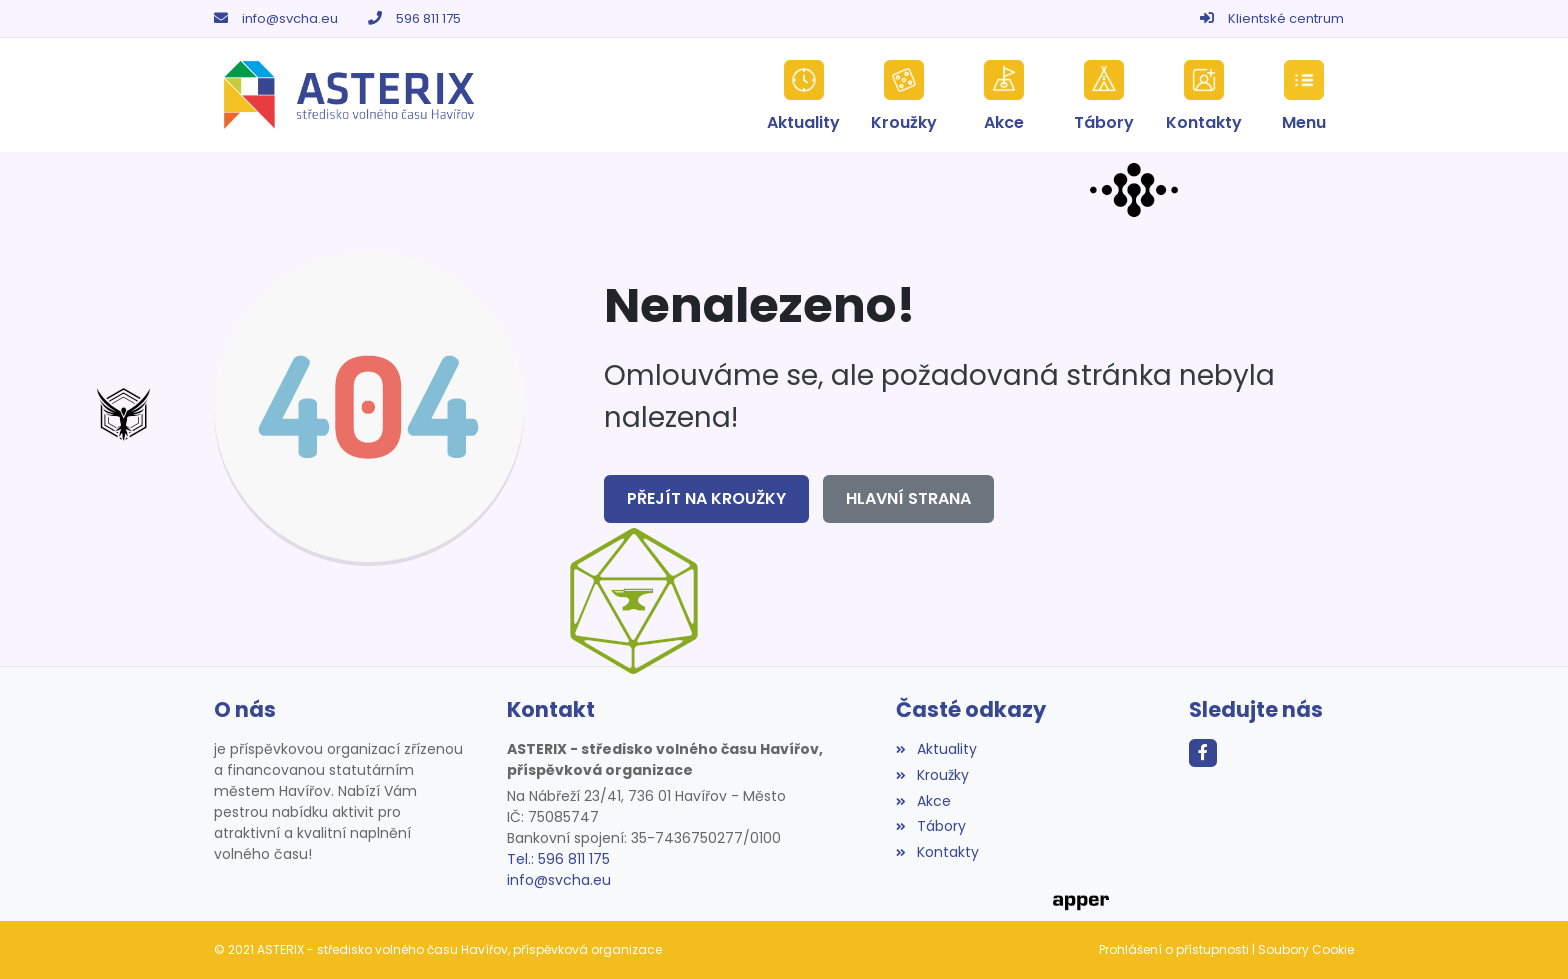 The width and height of the screenshot is (1568, 979). I want to click on open Wwise audio middleware application, so click(1134, 190).